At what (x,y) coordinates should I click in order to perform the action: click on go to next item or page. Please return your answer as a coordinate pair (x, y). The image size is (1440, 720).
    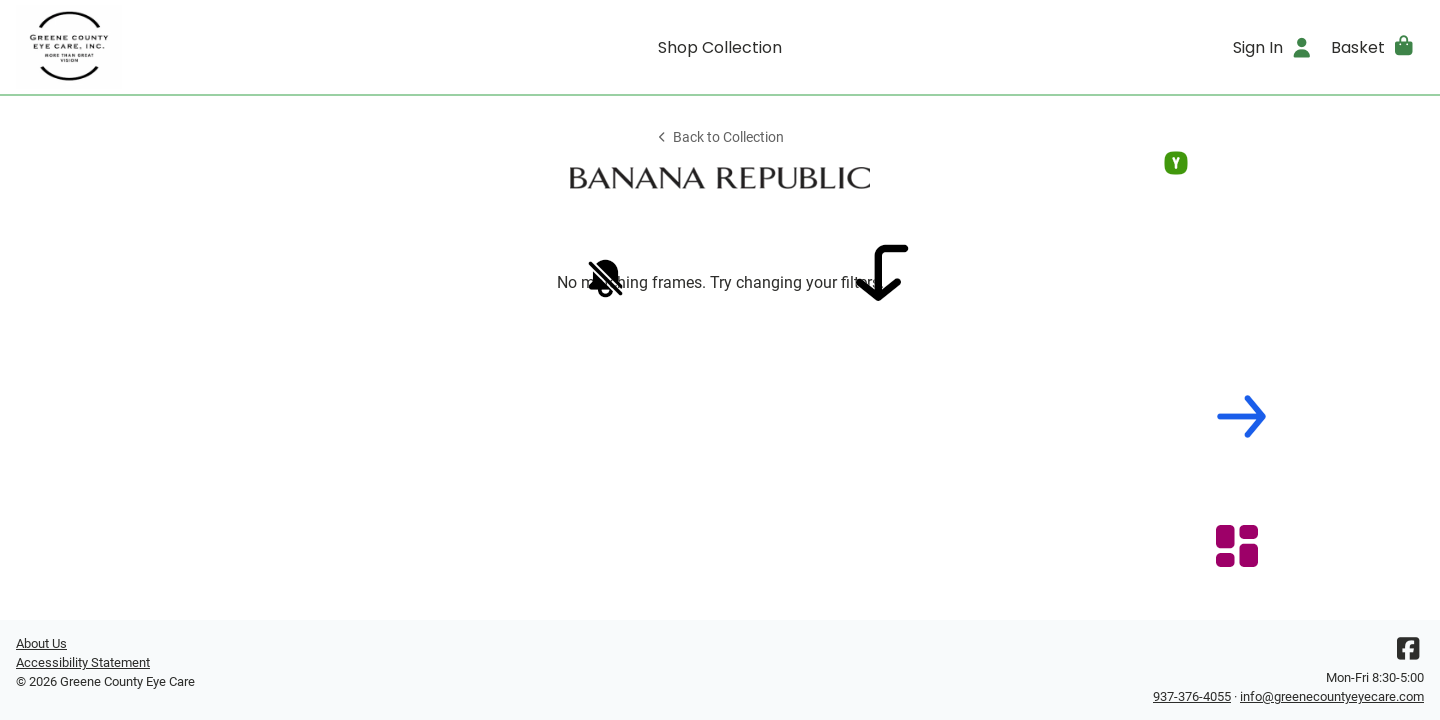
    Looking at the image, I should click on (1241, 416).